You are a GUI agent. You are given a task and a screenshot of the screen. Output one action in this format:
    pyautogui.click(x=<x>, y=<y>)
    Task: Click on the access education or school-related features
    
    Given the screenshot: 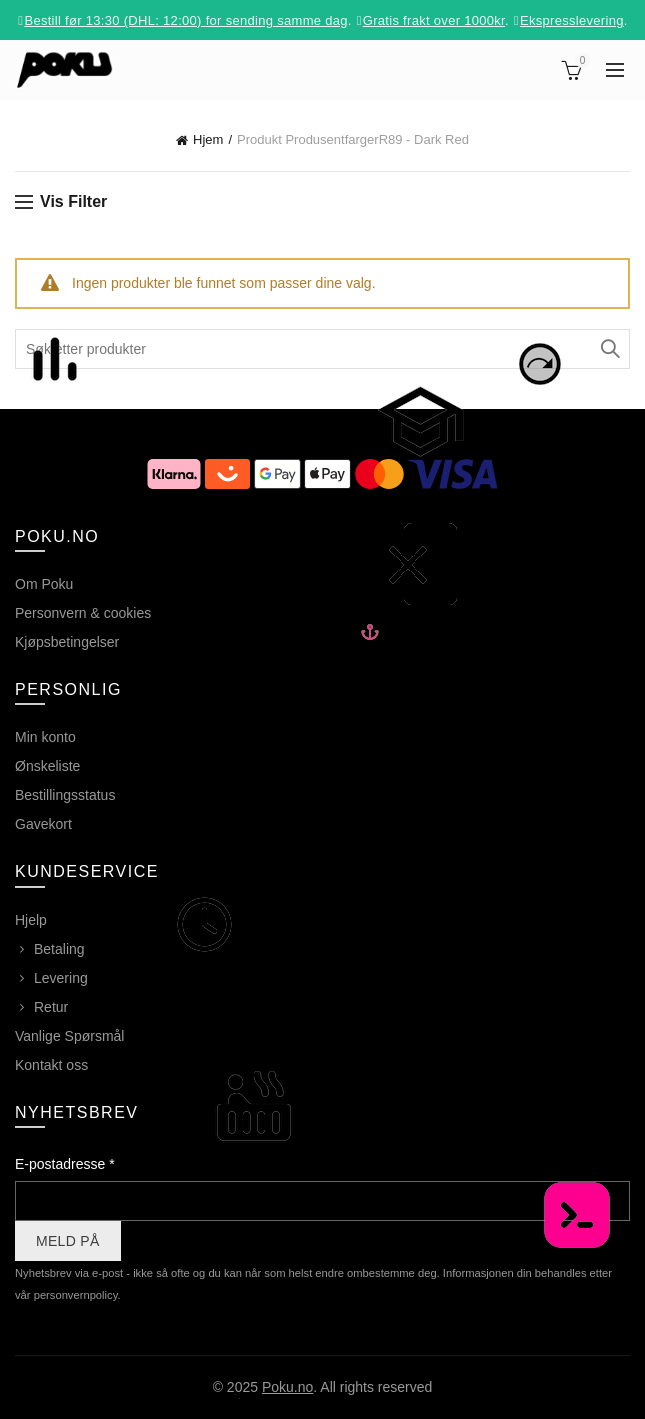 What is the action you would take?
    pyautogui.click(x=420, y=421)
    